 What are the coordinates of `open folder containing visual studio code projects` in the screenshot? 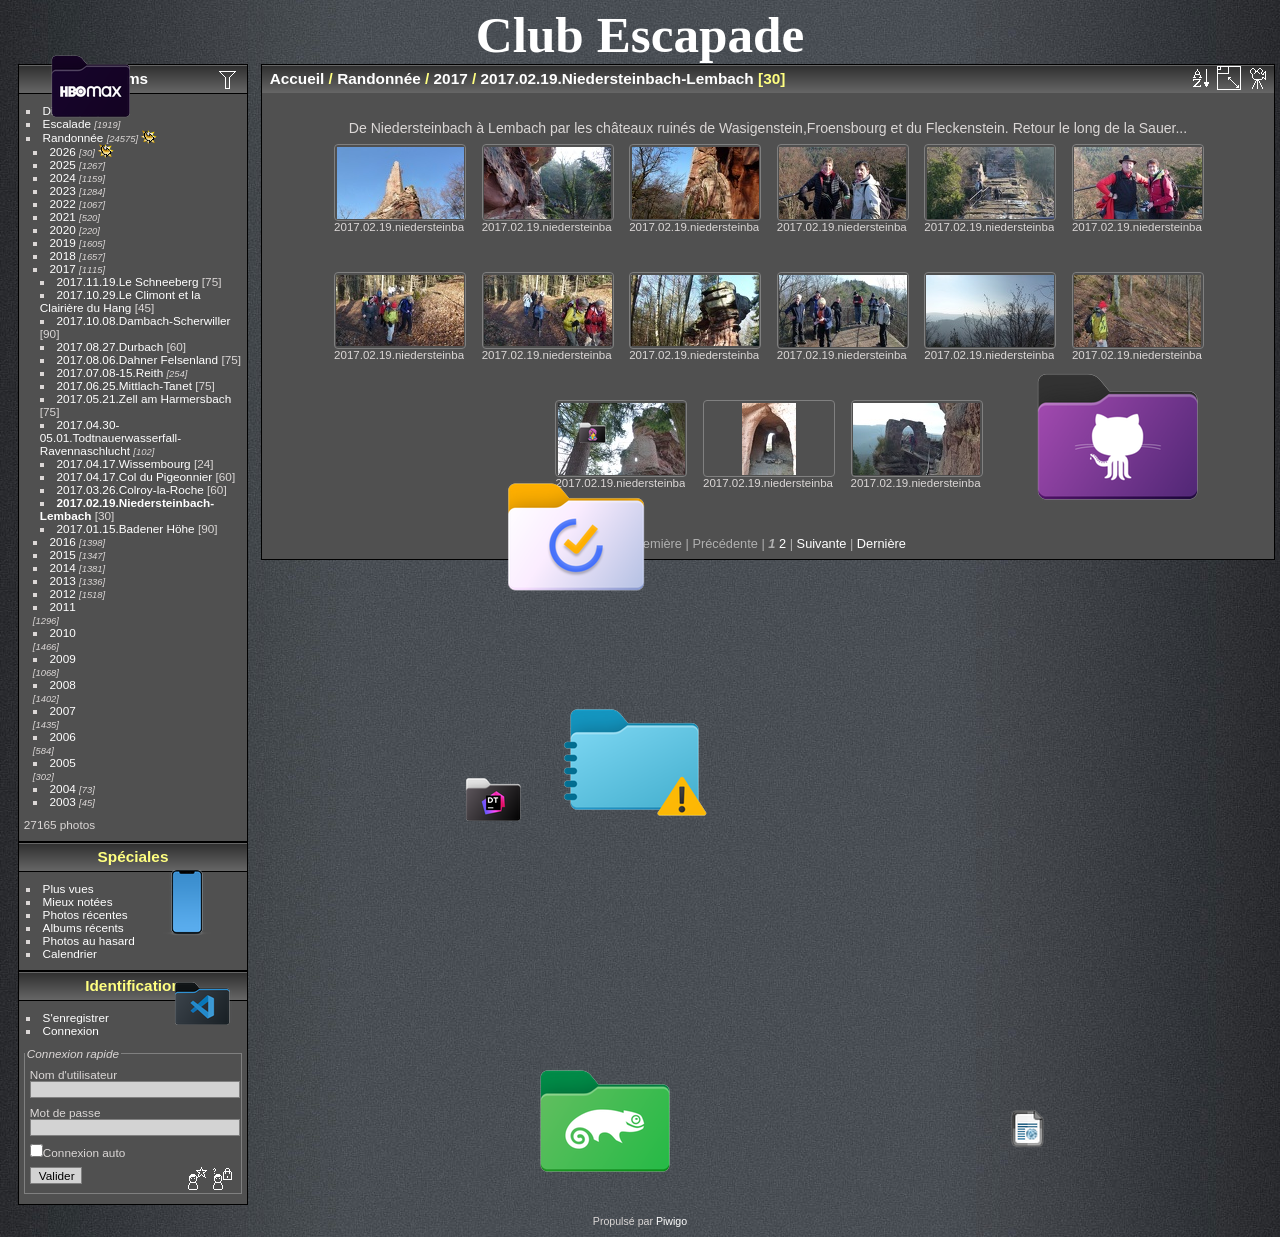 It's located at (202, 1005).